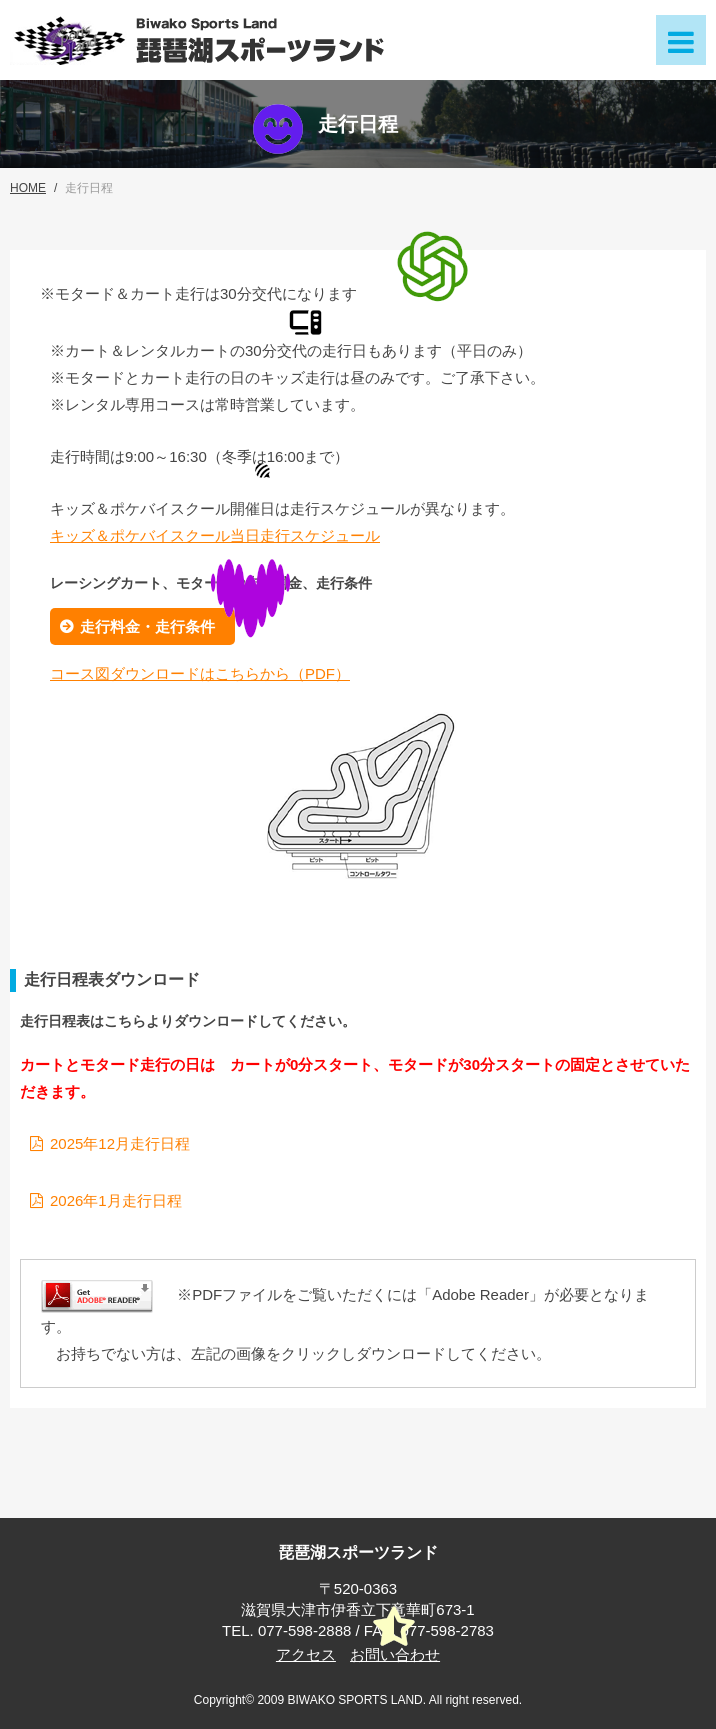  What do you see at coordinates (250, 597) in the screenshot?
I see `open deezer music streaming app` at bounding box center [250, 597].